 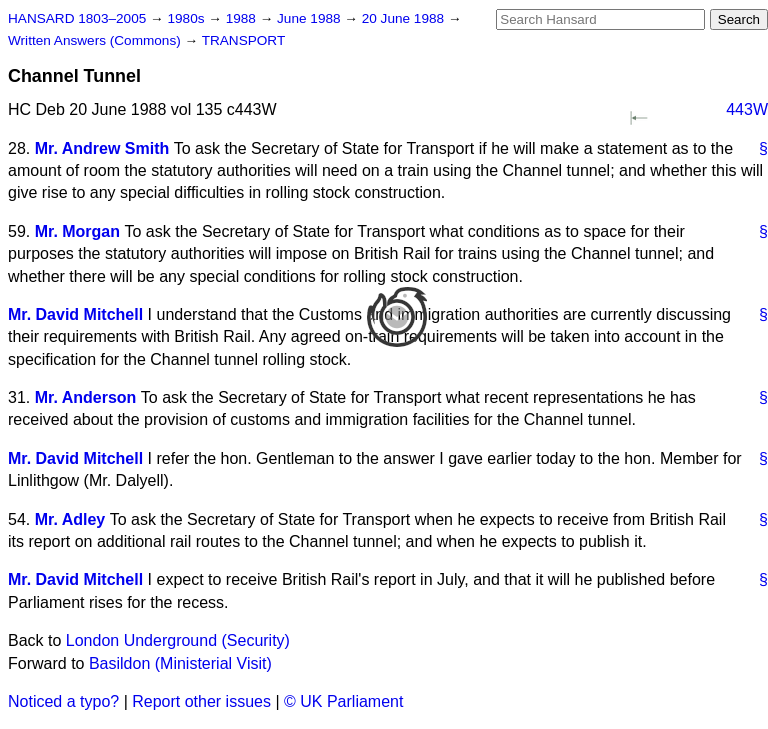 I want to click on open thunderbird email client, so click(x=397, y=317).